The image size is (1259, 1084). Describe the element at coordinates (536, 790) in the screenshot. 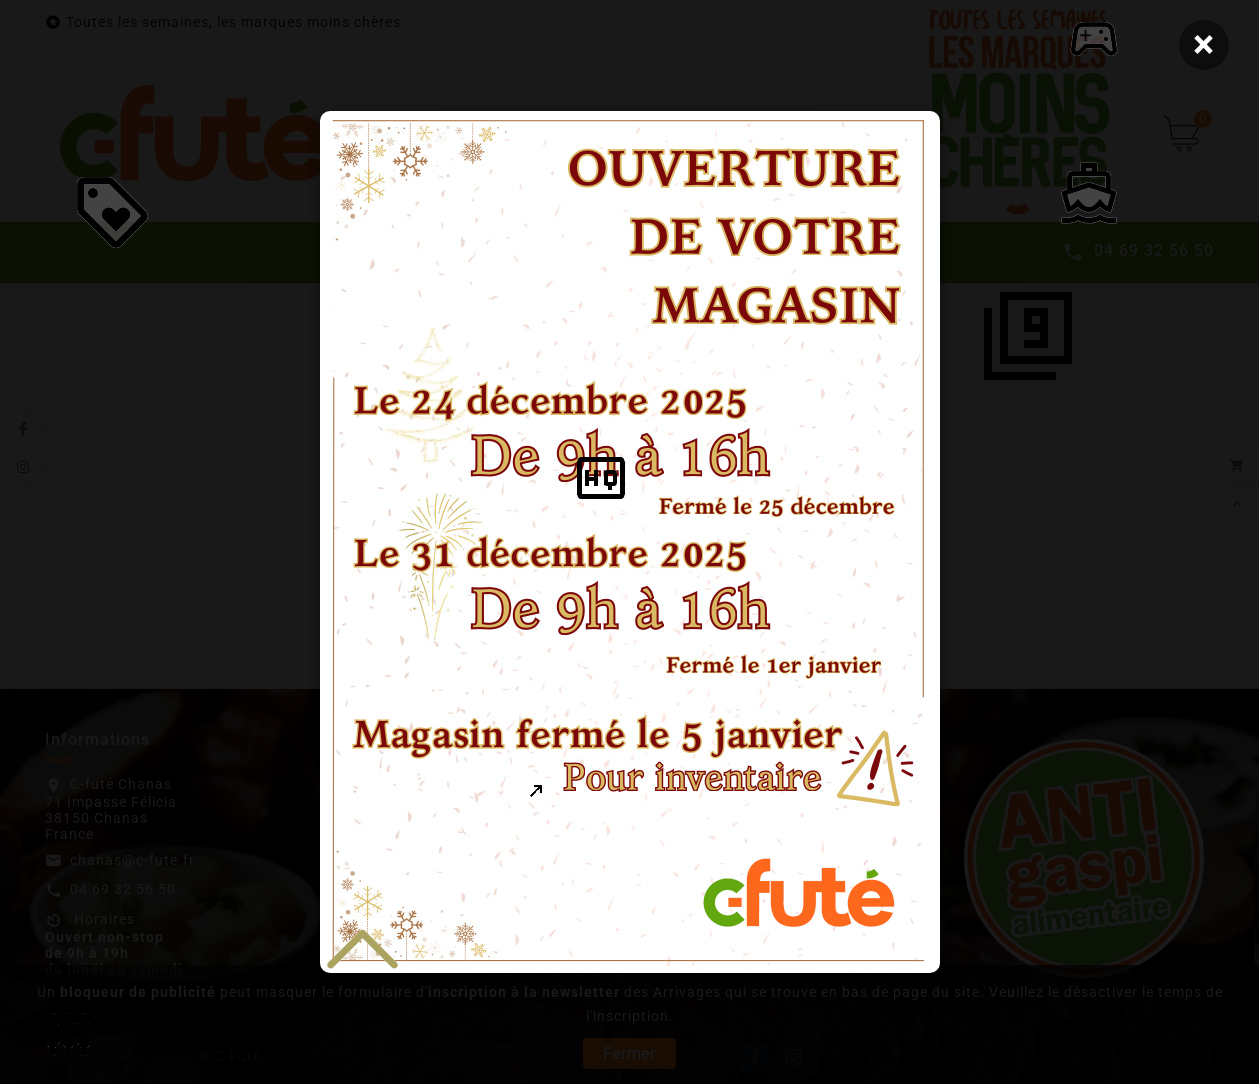

I see `indicates an outgoing call was made` at that location.